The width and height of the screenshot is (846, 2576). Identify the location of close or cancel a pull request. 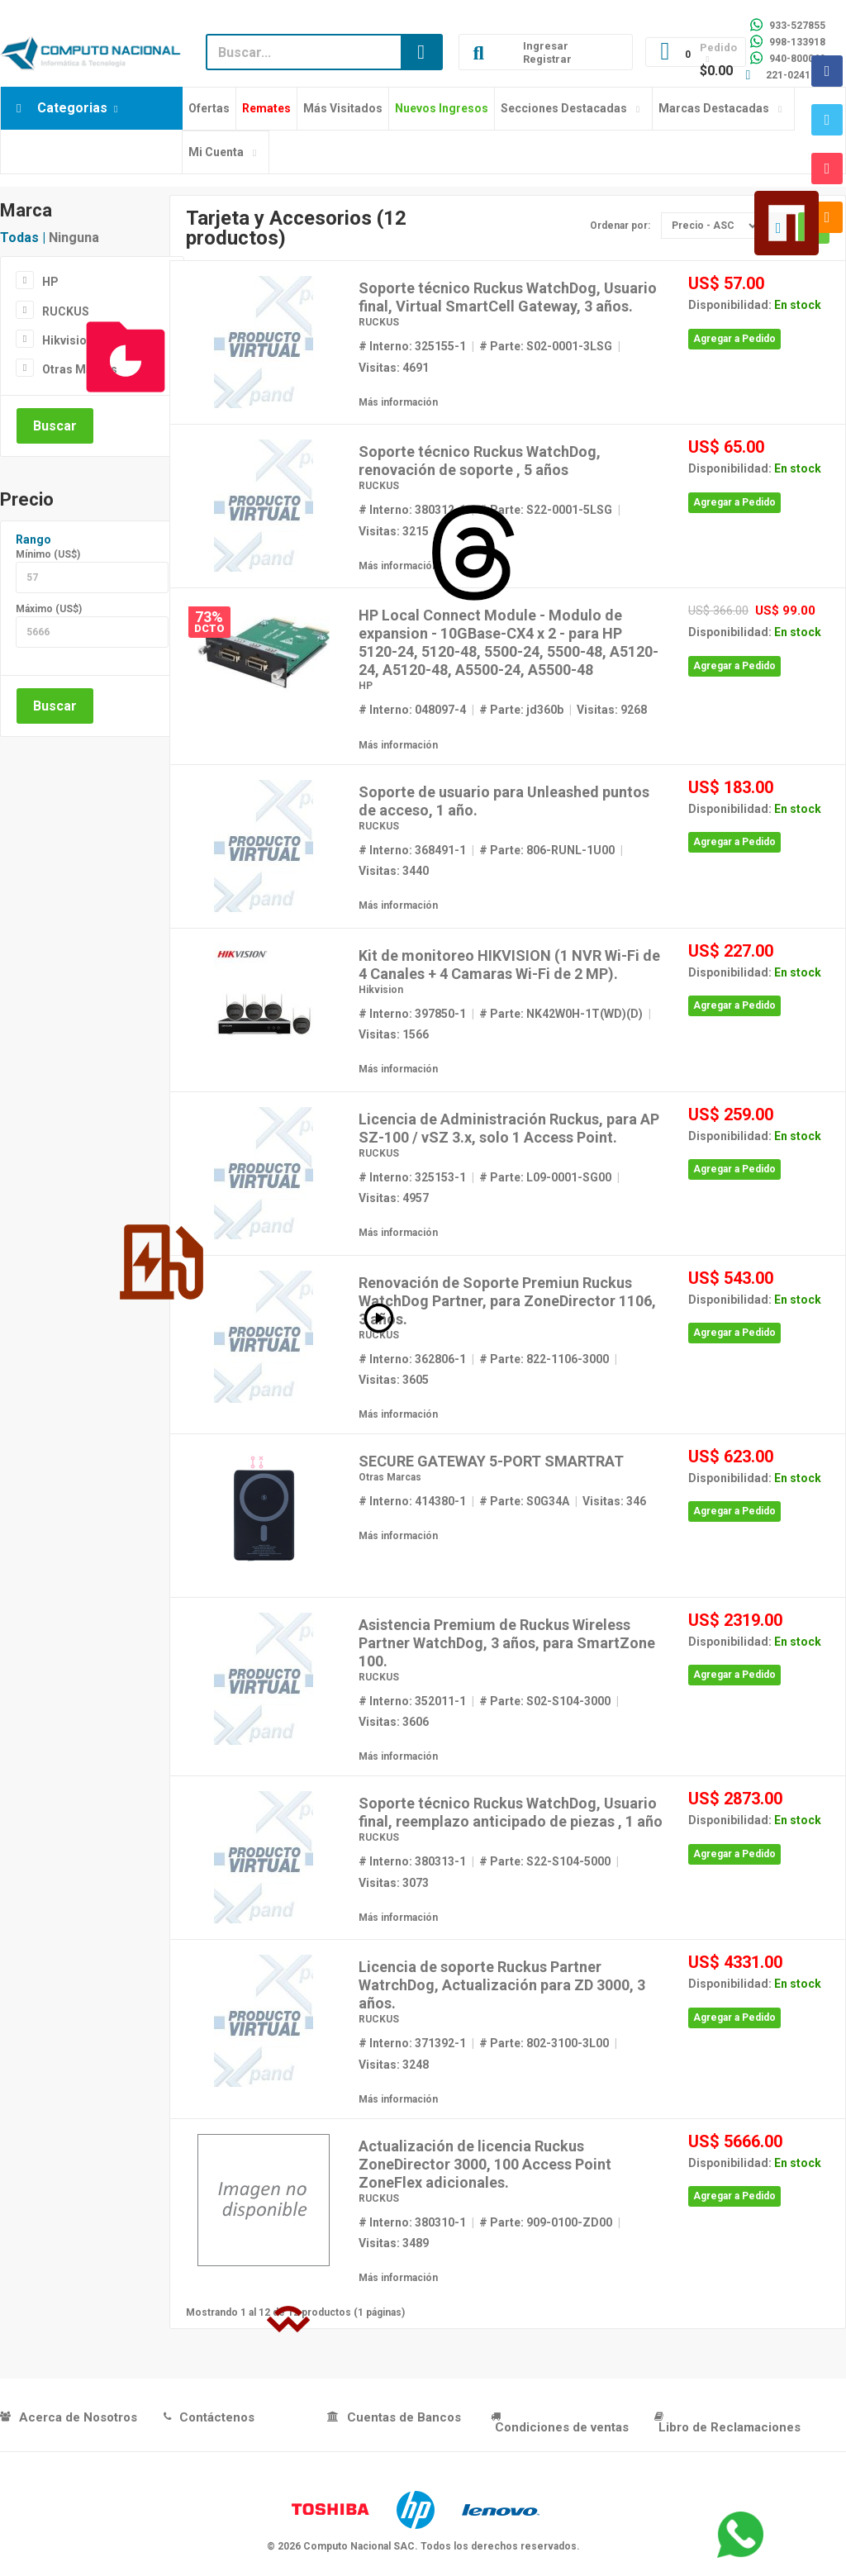
(257, 1462).